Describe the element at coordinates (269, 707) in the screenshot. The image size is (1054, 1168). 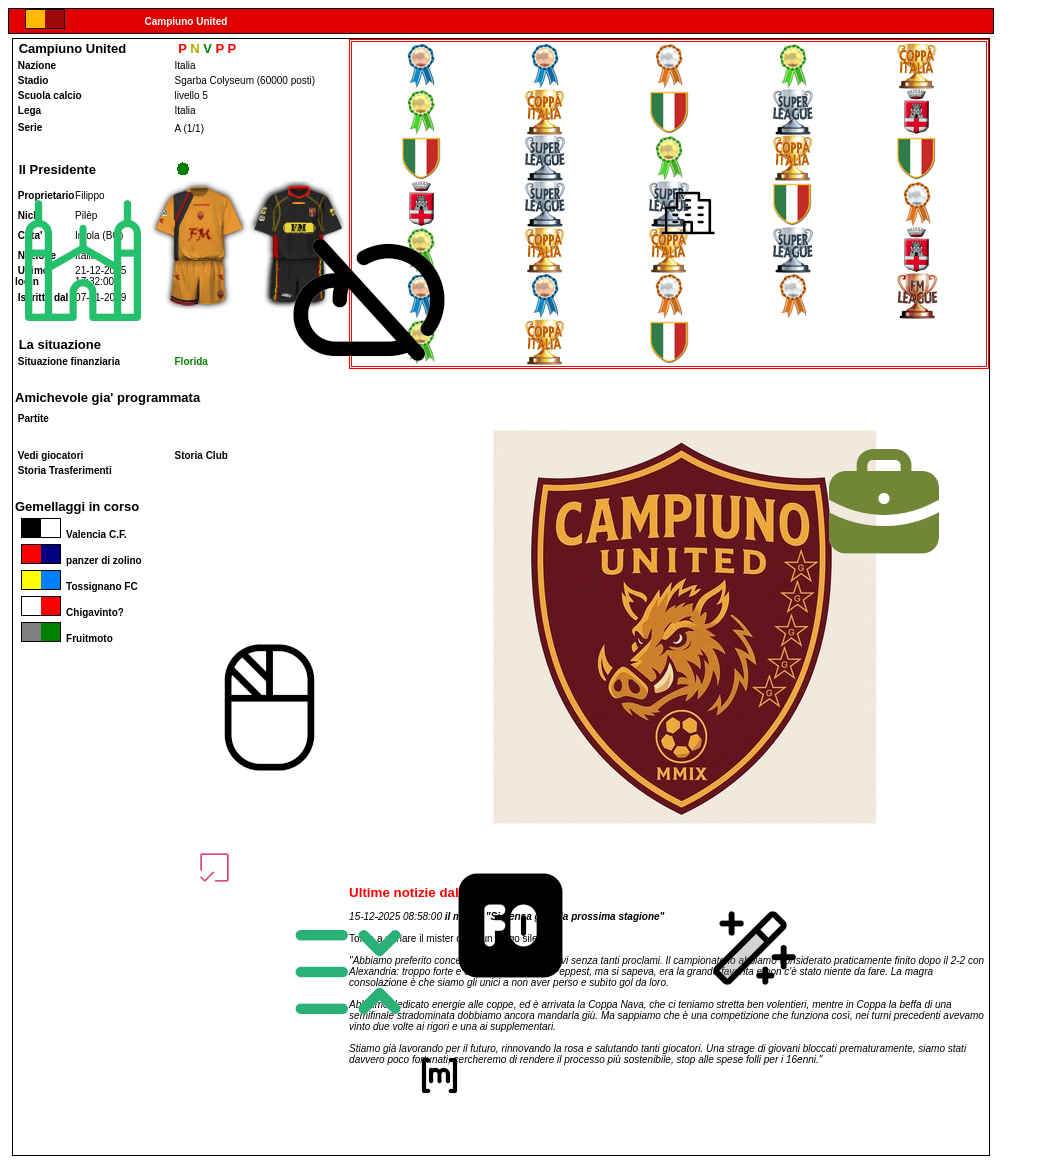
I see `indicates left mouse button click action` at that location.